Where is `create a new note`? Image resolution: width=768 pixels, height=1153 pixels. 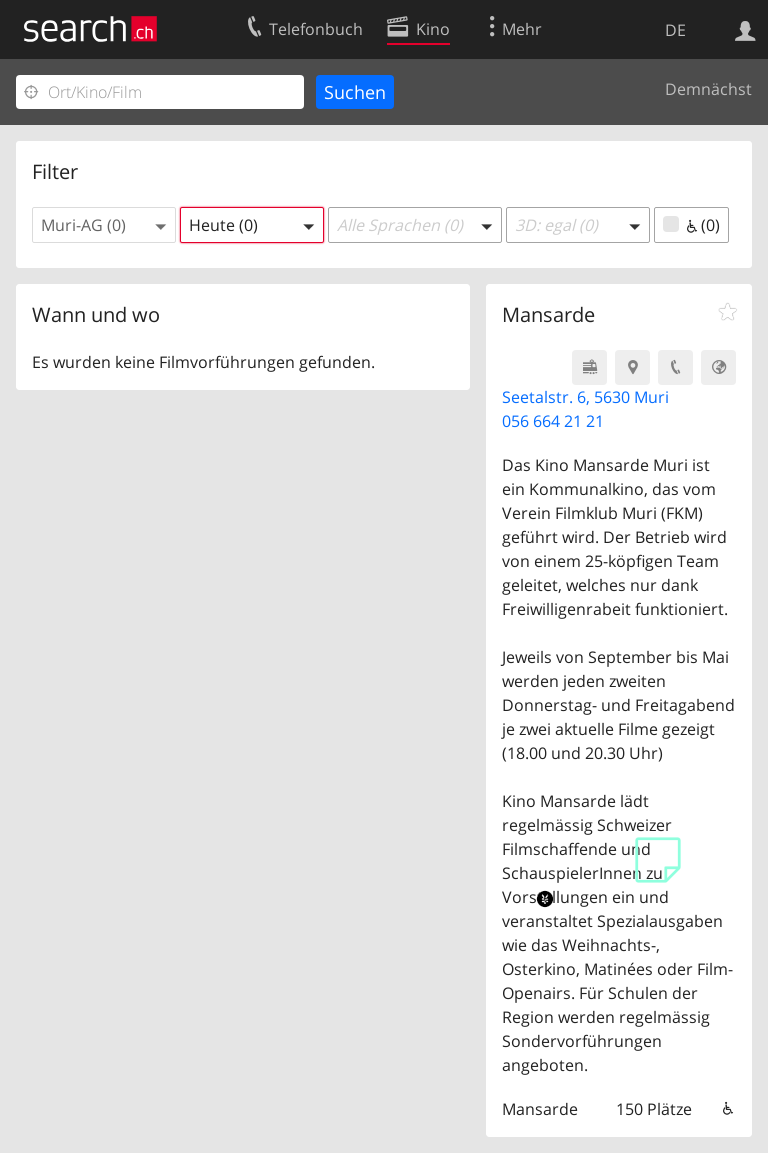 create a new note is located at coordinates (658, 860).